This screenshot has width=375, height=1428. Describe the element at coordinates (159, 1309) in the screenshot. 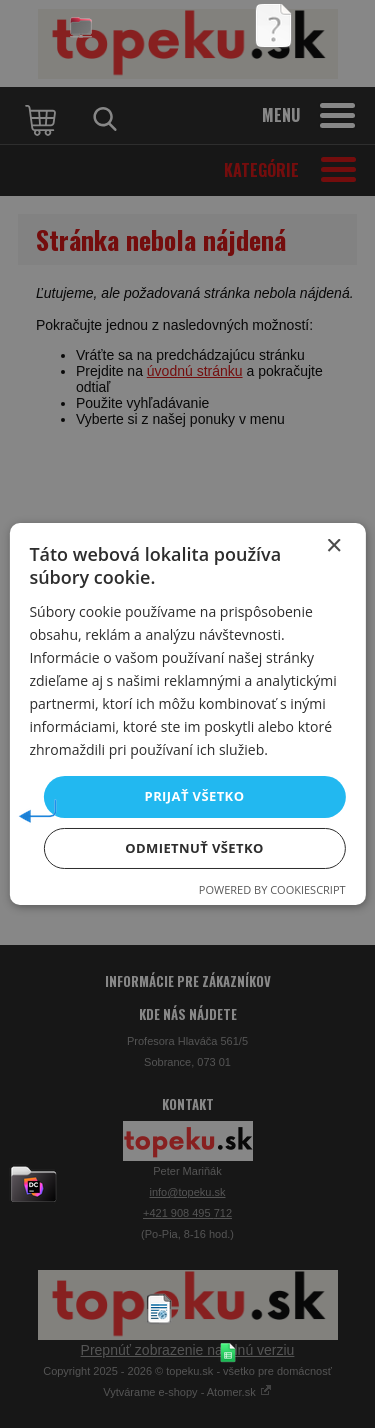

I see `libreoffice web template file type` at that location.